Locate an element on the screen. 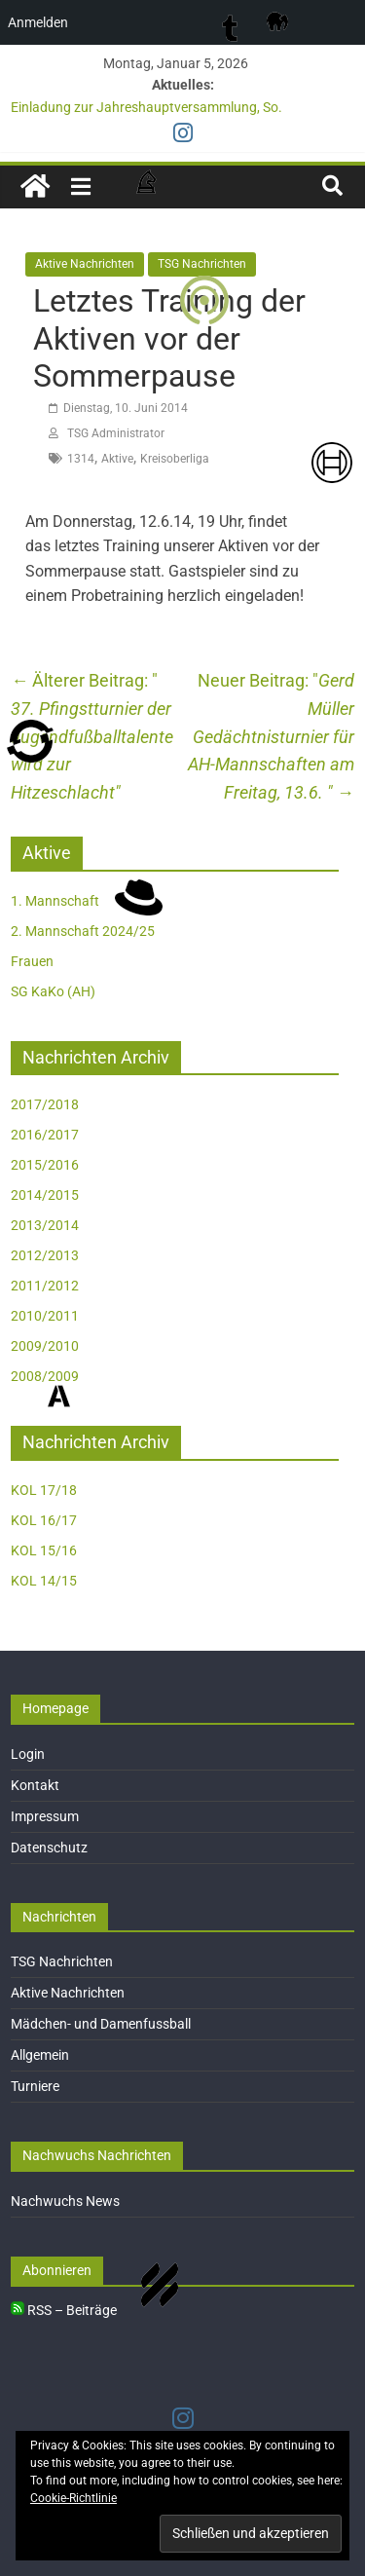 This screenshot has width=365, height=2576. open Tumblr app is located at coordinates (230, 28).